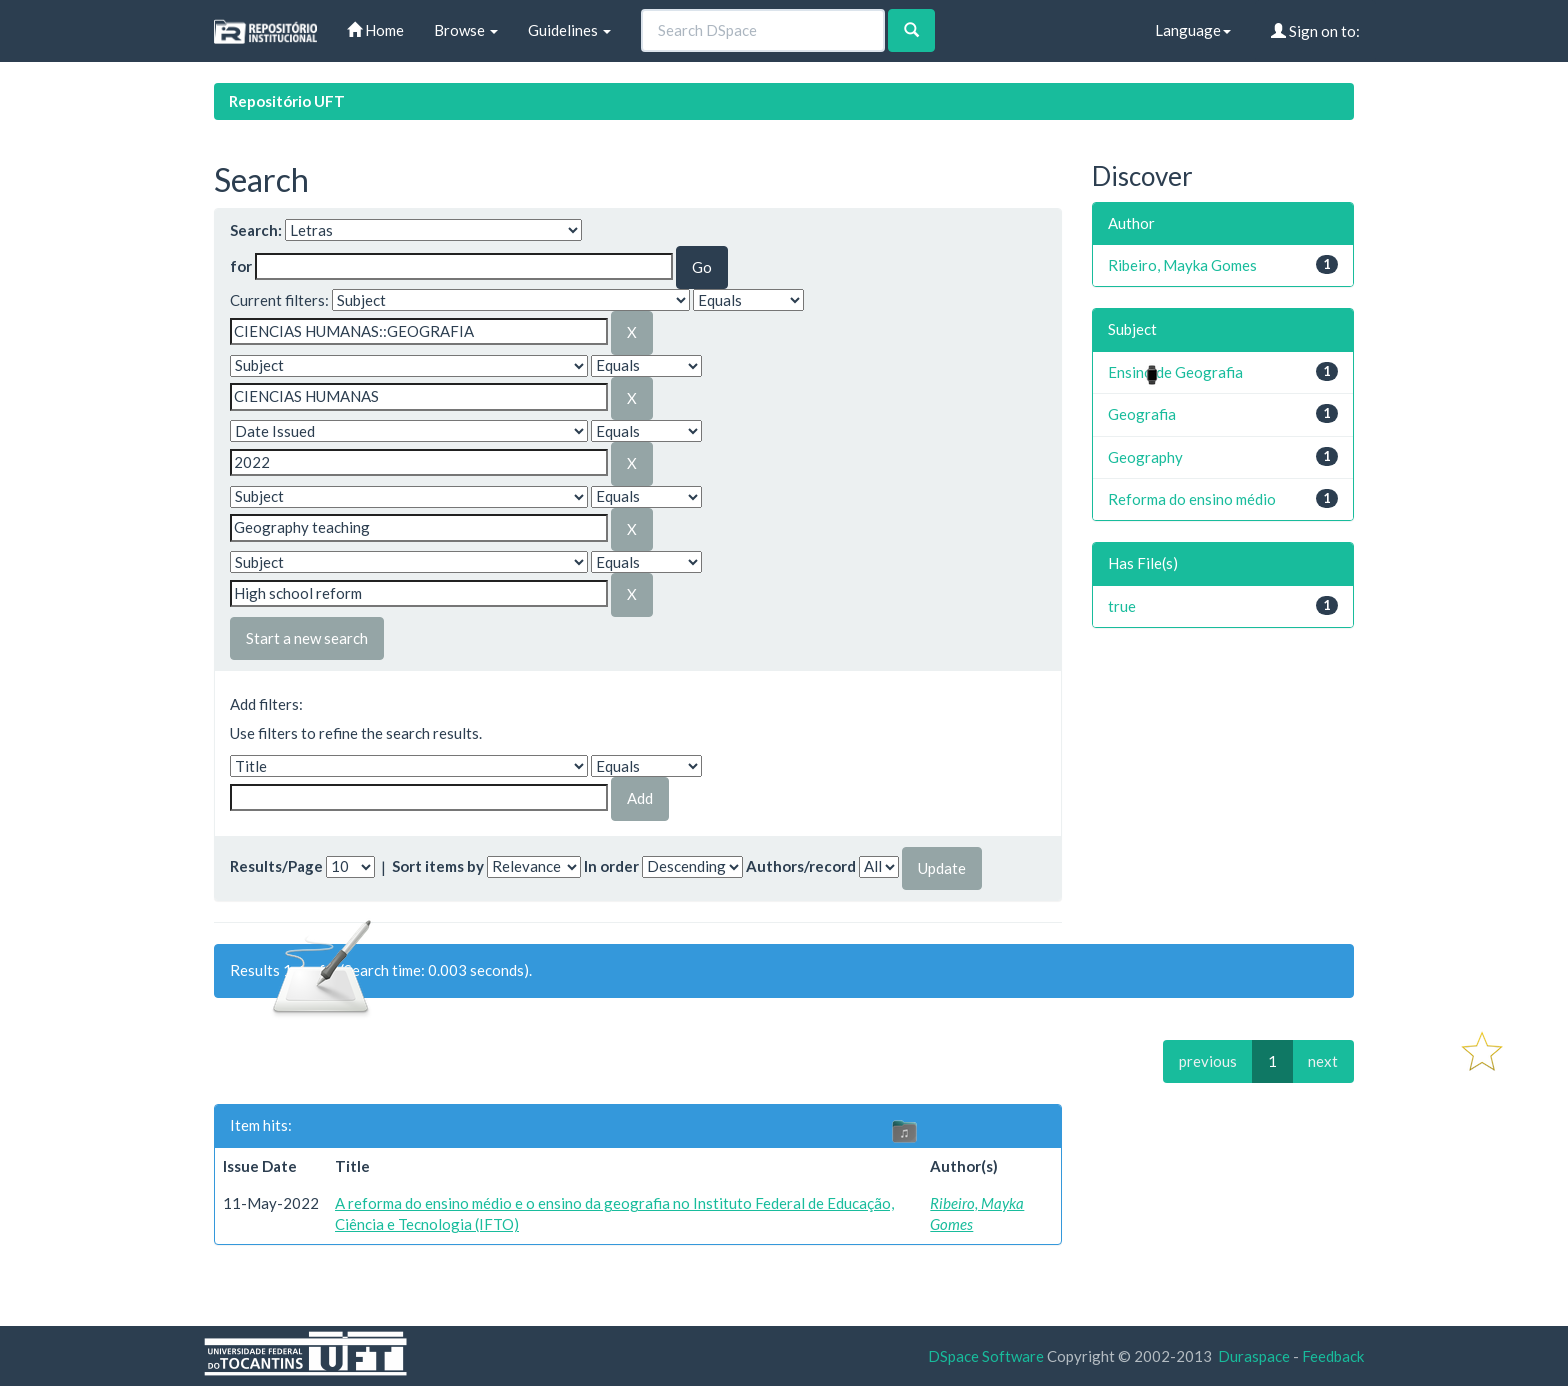 The height and width of the screenshot is (1386, 1568). What do you see at coordinates (904, 1131) in the screenshot?
I see `open your music folder` at bounding box center [904, 1131].